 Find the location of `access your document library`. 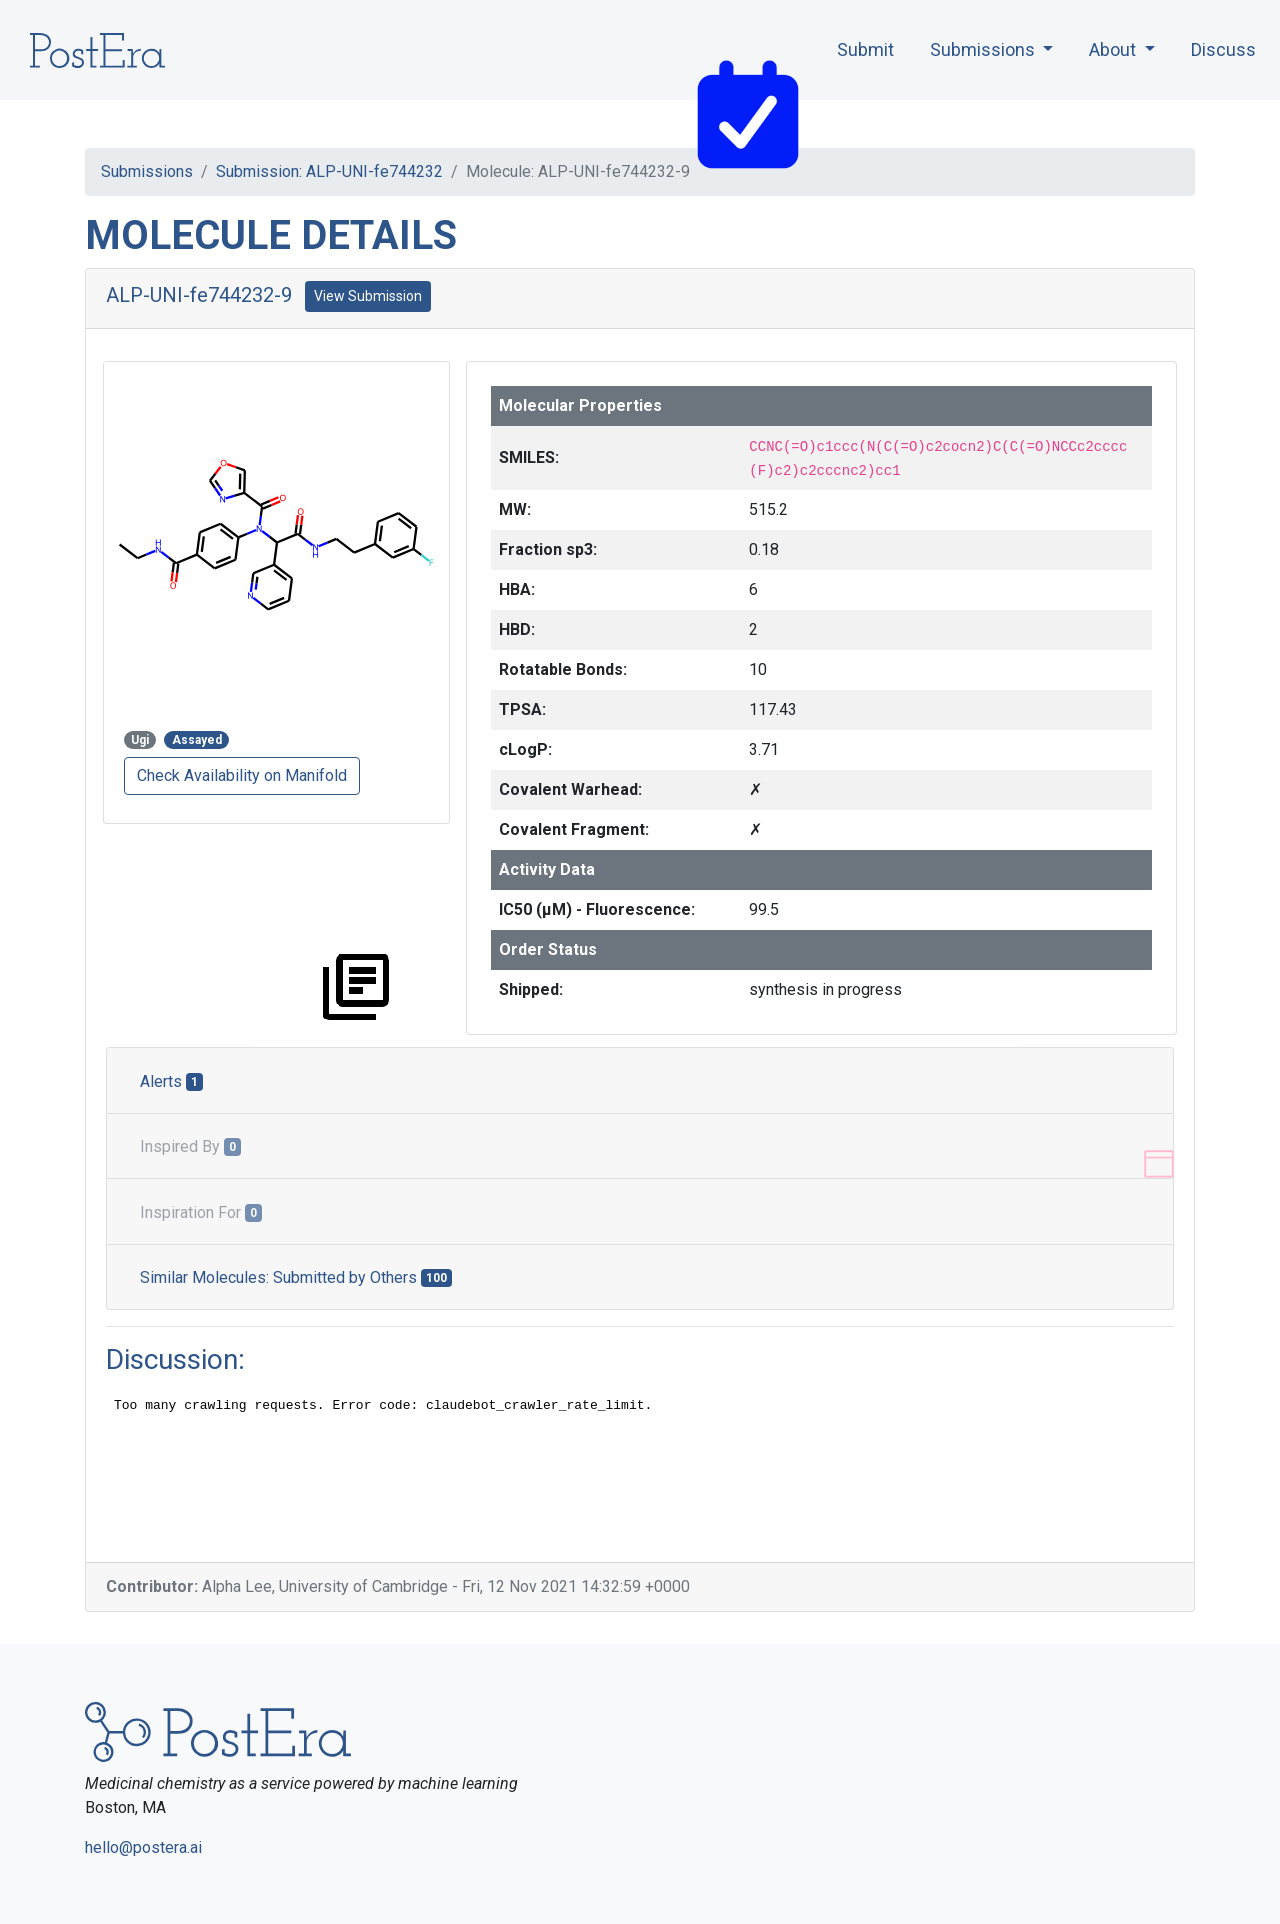

access your document library is located at coordinates (356, 987).